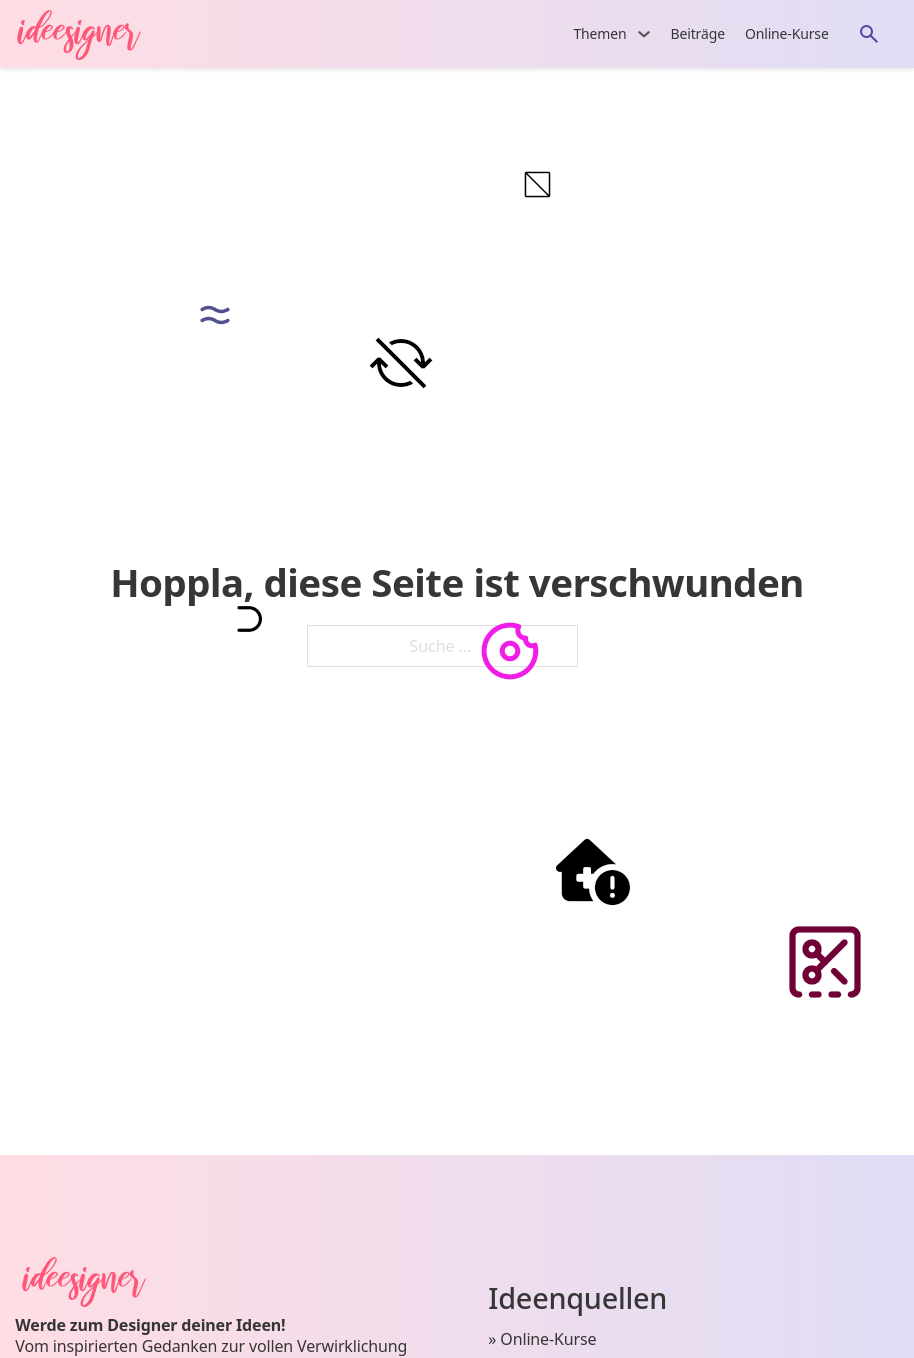 The height and width of the screenshot is (1358, 914). I want to click on home healthcare alert or urgent medical notice, so click(591, 870).